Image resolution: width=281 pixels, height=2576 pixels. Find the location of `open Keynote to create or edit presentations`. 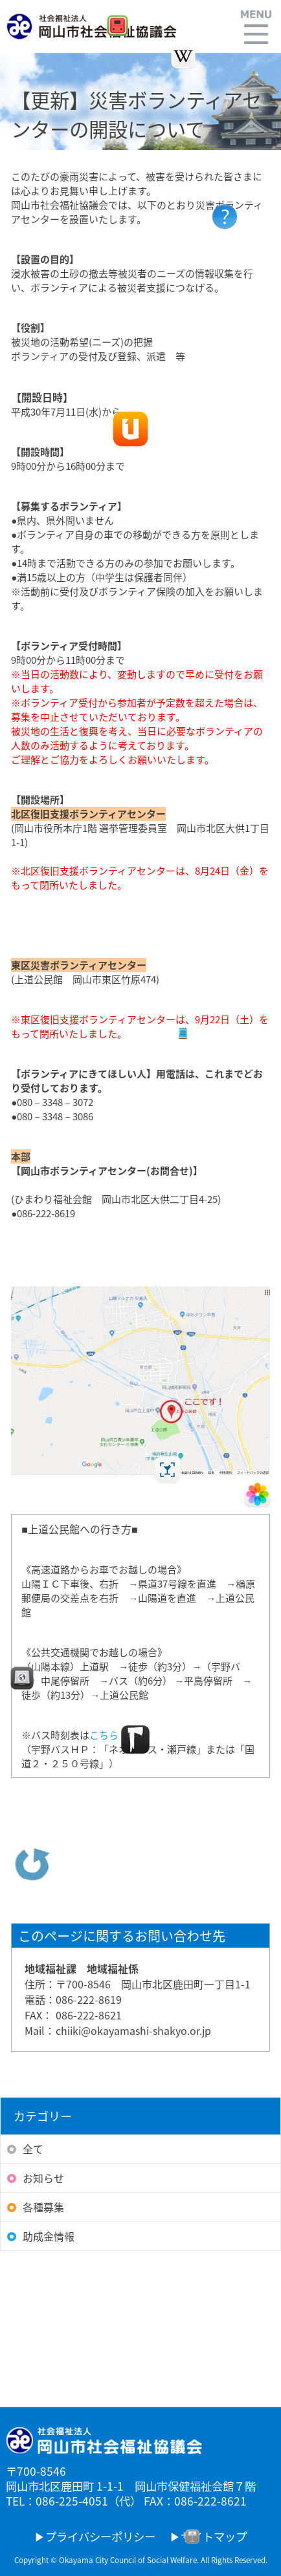

open Keynote to create or edit presentations is located at coordinates (192, 2537).